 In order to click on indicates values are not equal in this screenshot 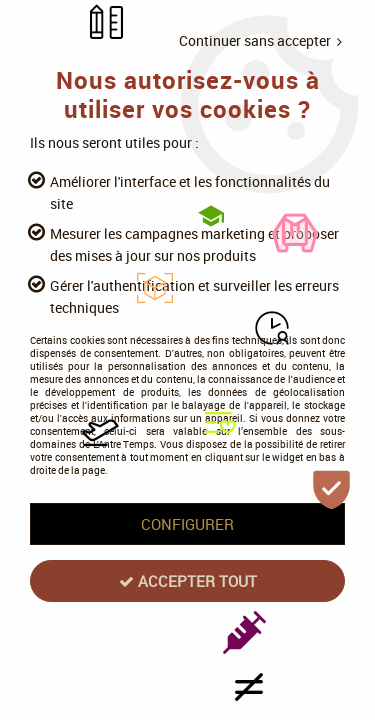, I will do `click(249, 687)`.